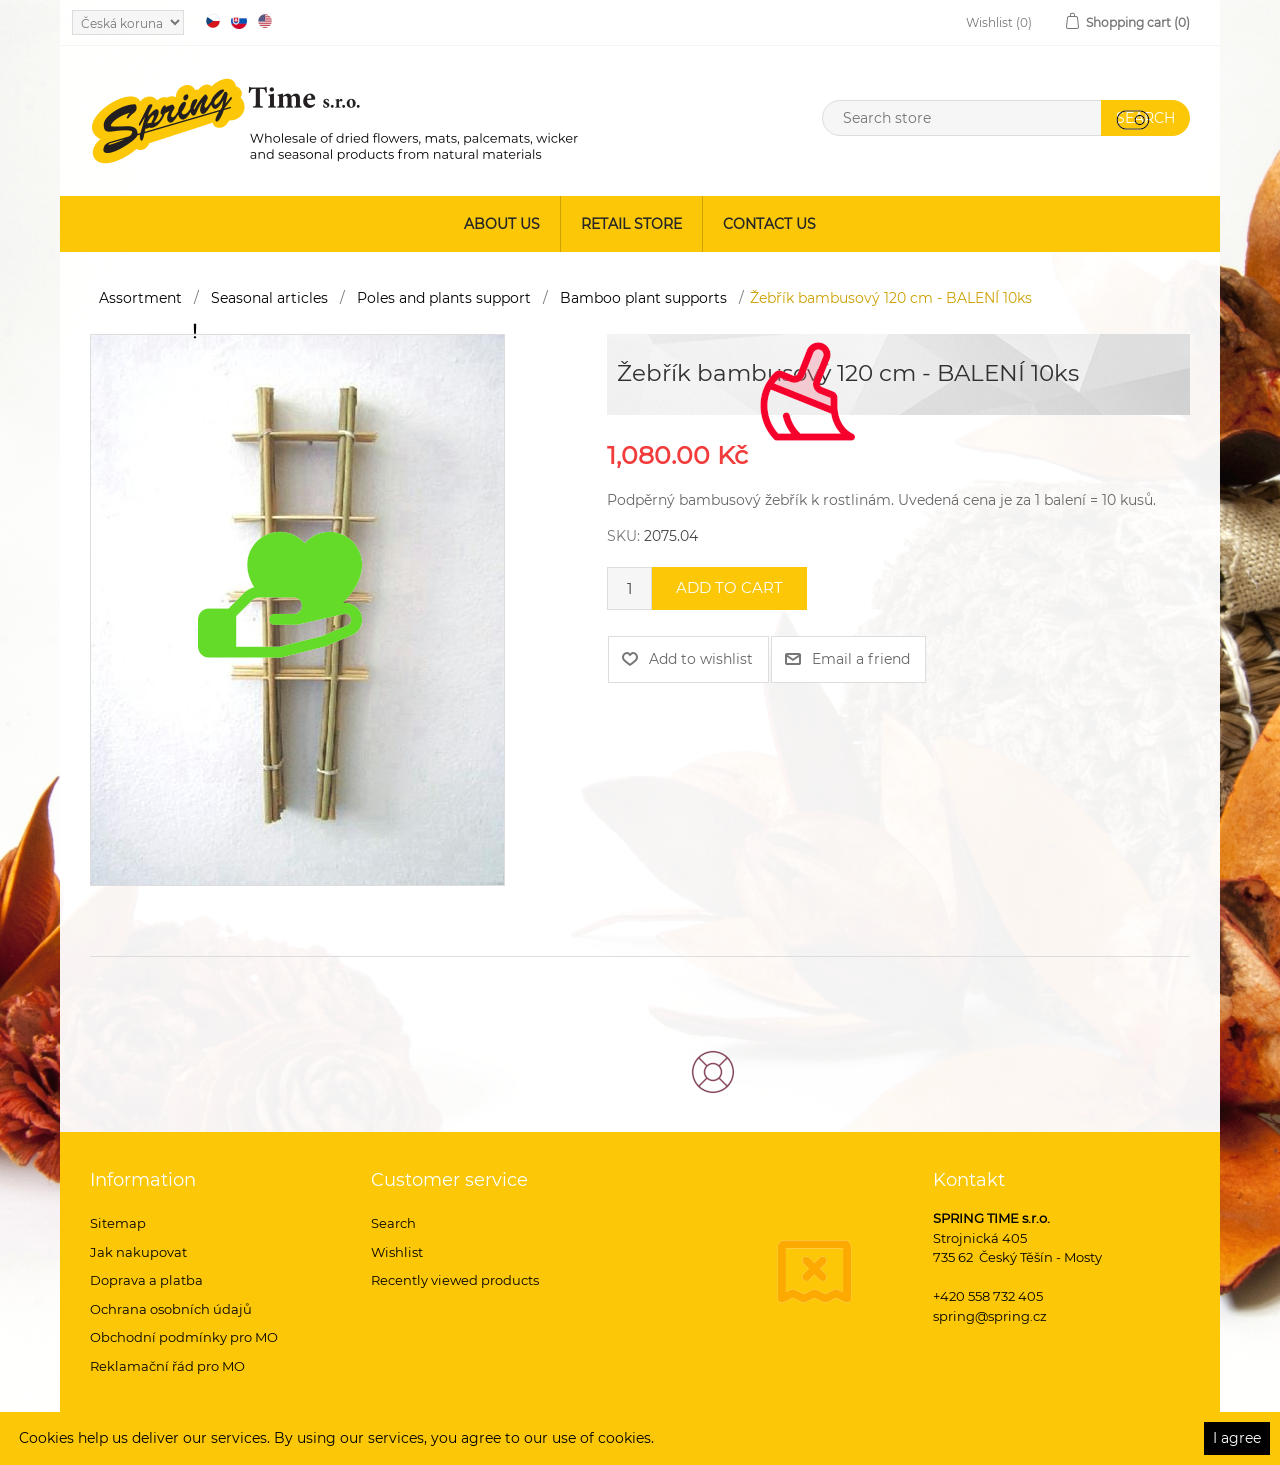  I want to click on indicates a warning or important notice, so click(195, 331).